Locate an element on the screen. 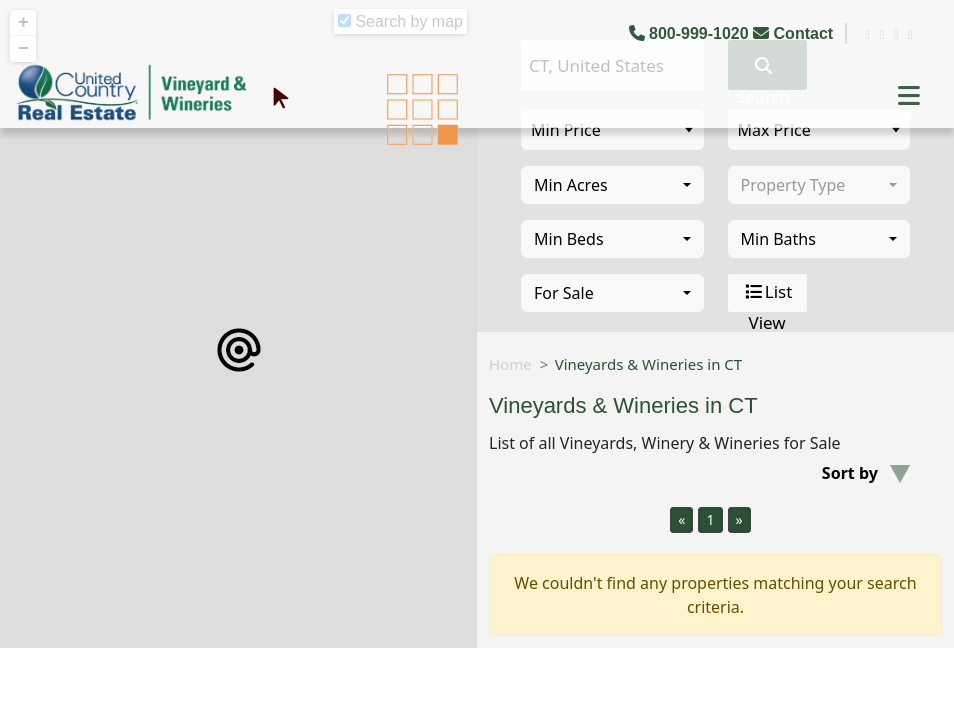  mailgun email service integration is located at coordinates (239, 350).